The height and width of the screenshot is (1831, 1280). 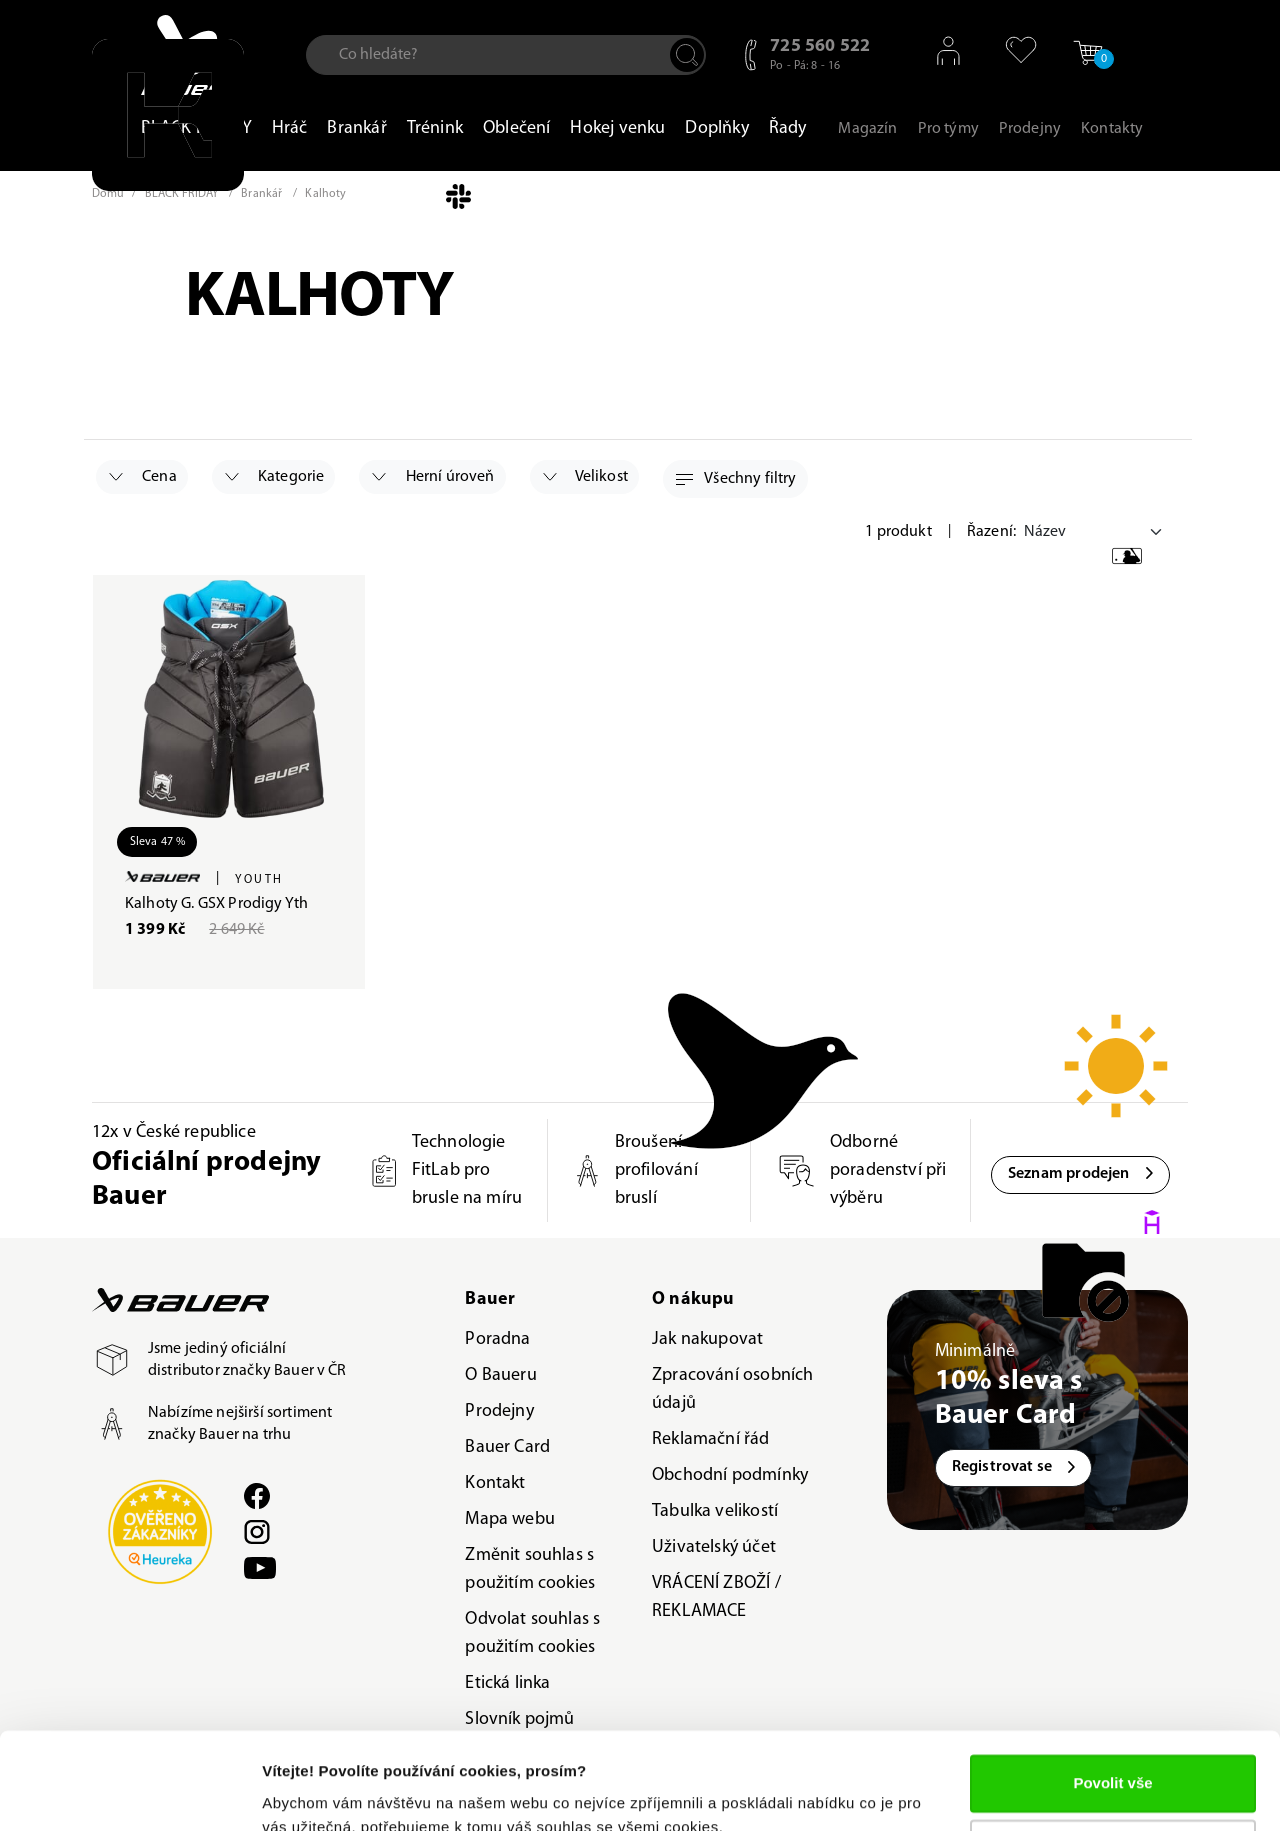 I want to click on open Slack messaging app, so click(x=458, y=196).